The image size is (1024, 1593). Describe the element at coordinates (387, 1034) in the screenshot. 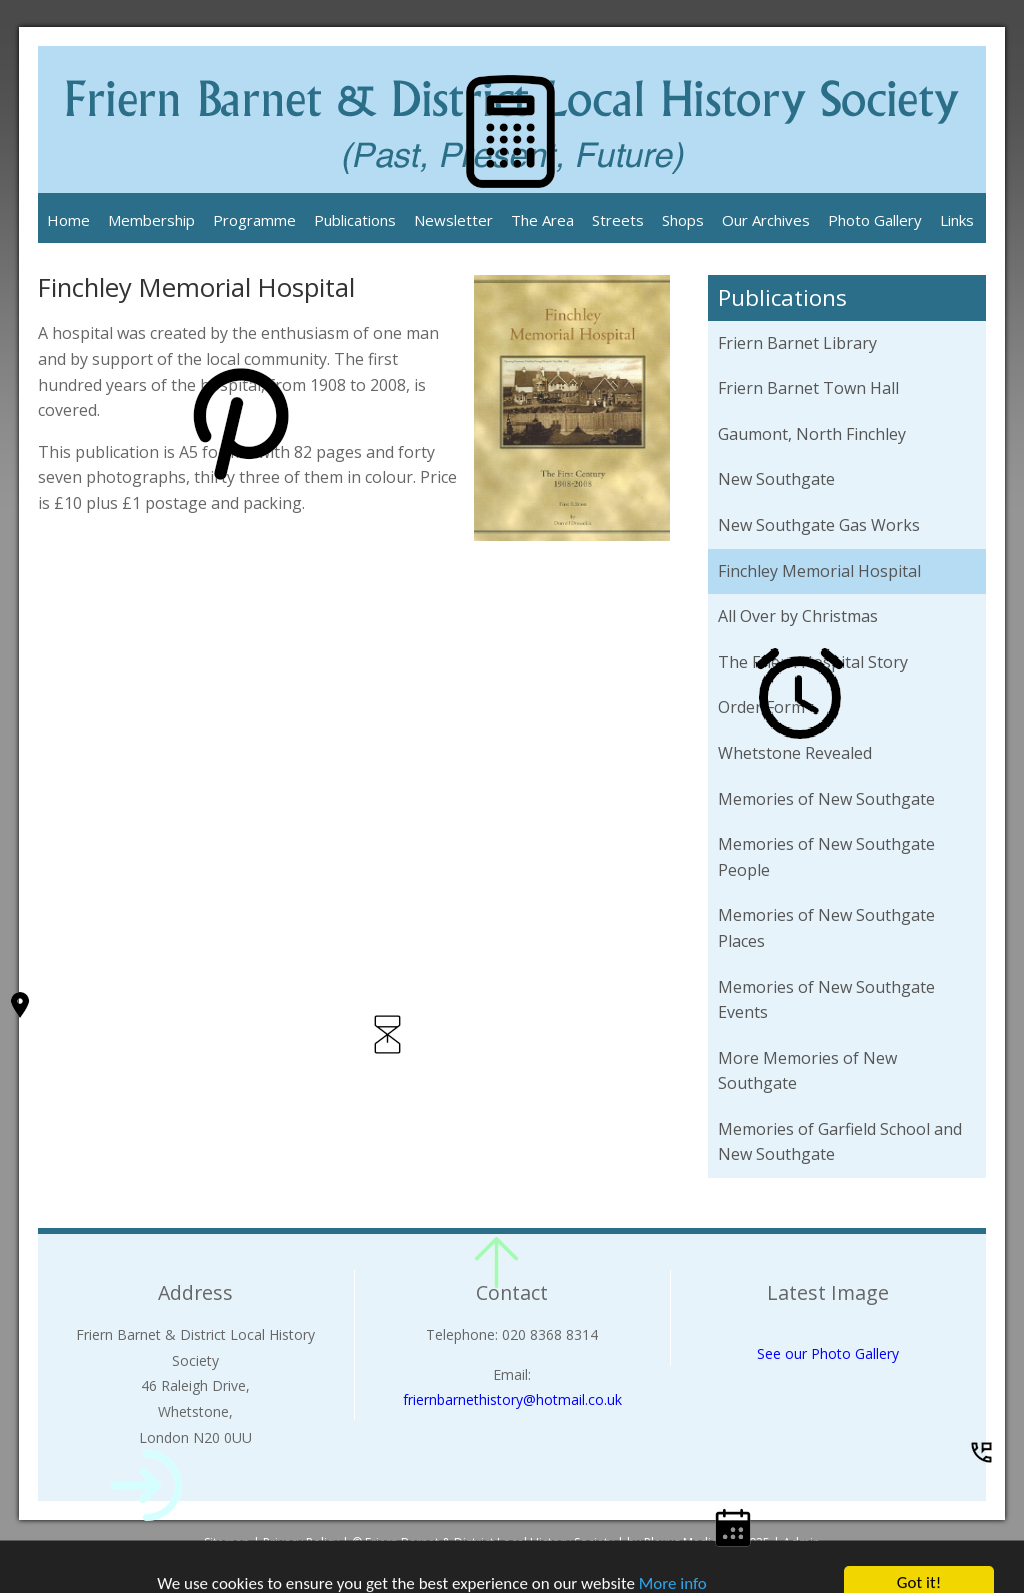

I see `indicates a process is in progress` at that location.